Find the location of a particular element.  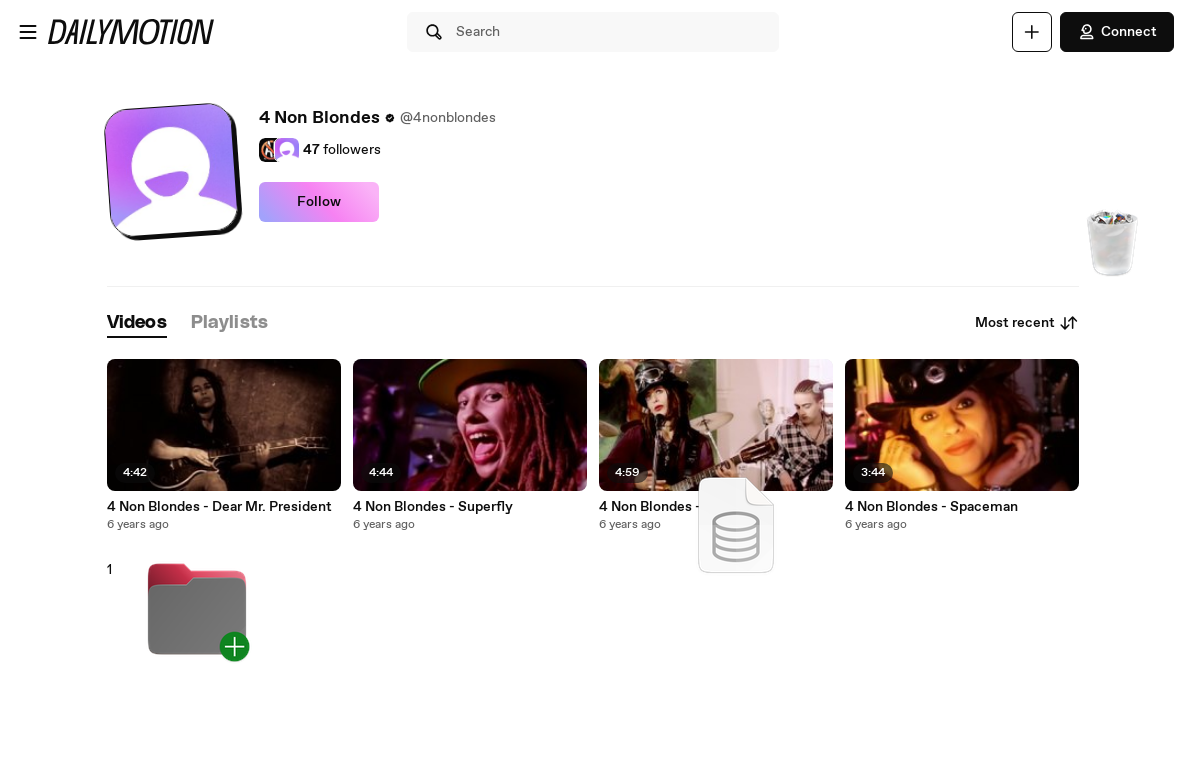

create a new folder is located at coordinates (197, 609).